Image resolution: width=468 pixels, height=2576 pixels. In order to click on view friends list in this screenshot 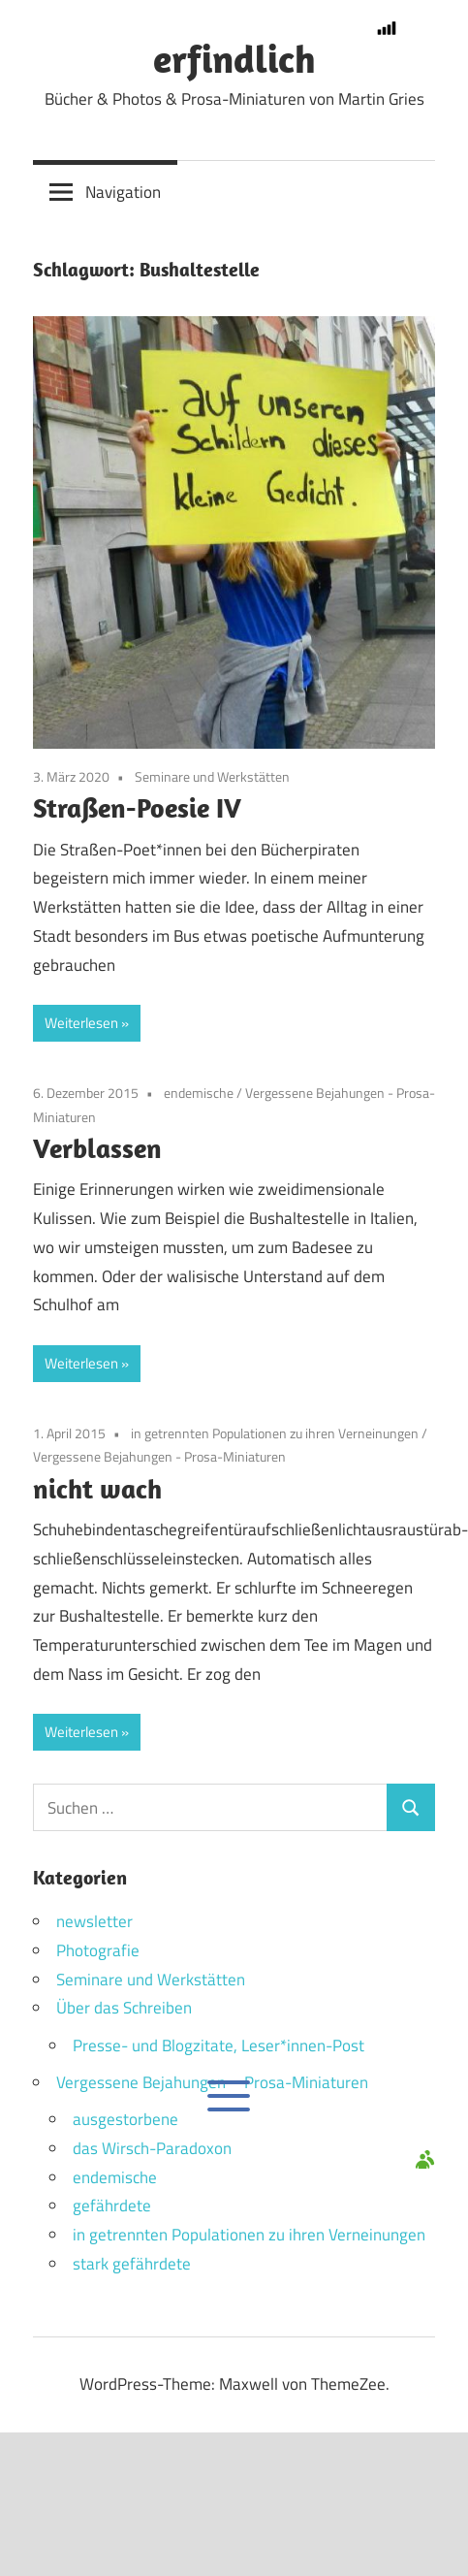, I will do `click(424, 2159)`.